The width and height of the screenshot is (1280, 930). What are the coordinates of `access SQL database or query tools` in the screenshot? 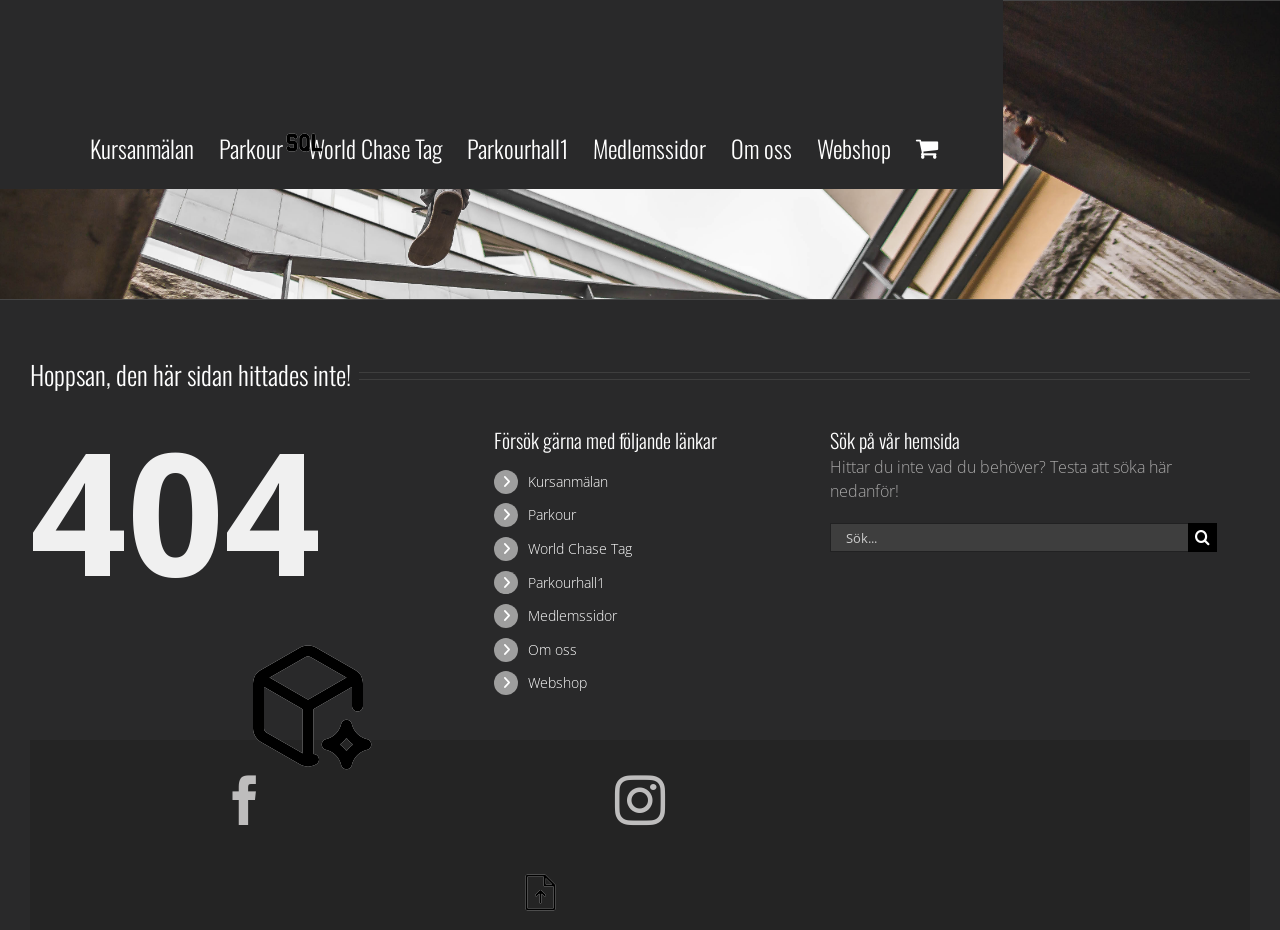 It's located at (304, 142).